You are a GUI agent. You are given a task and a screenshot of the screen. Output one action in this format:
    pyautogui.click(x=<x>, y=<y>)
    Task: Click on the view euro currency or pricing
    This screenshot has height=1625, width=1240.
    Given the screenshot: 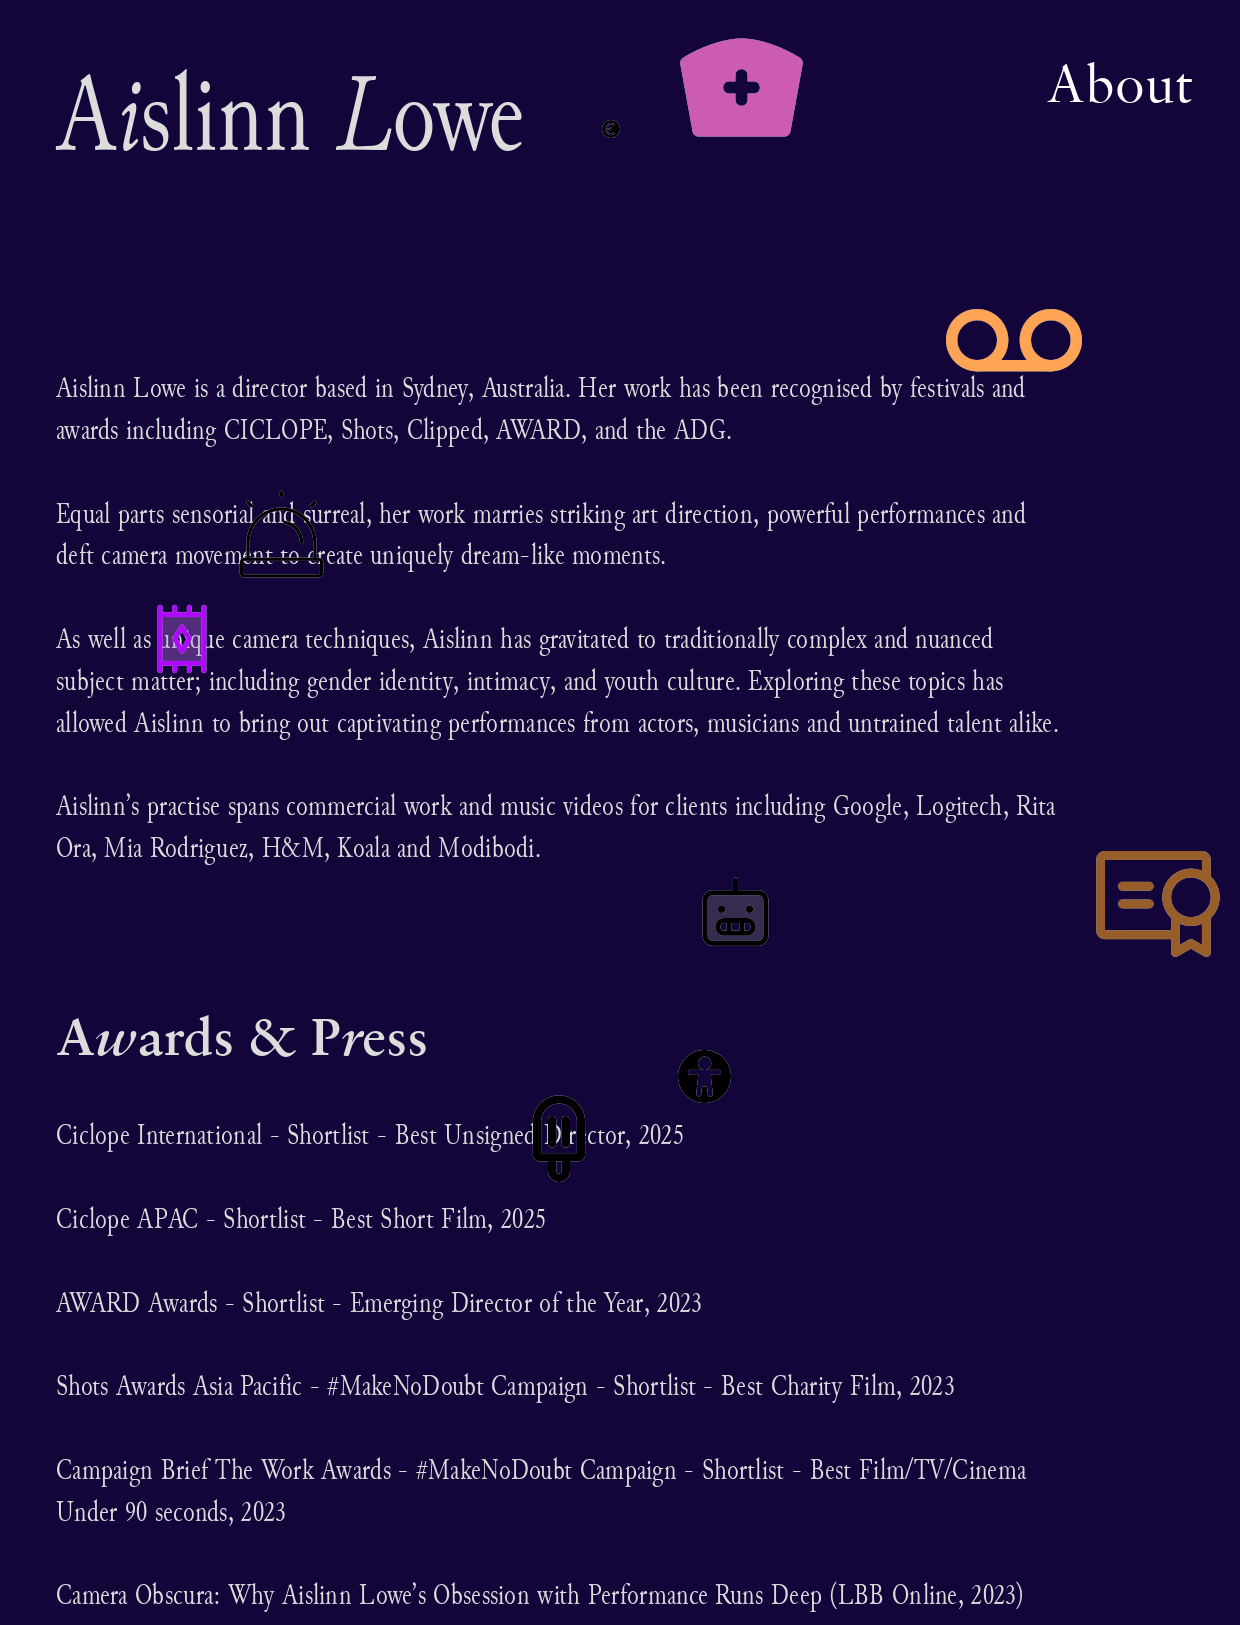 What is the action you would take?
    pyautogui.click(x=611, y=129)
    